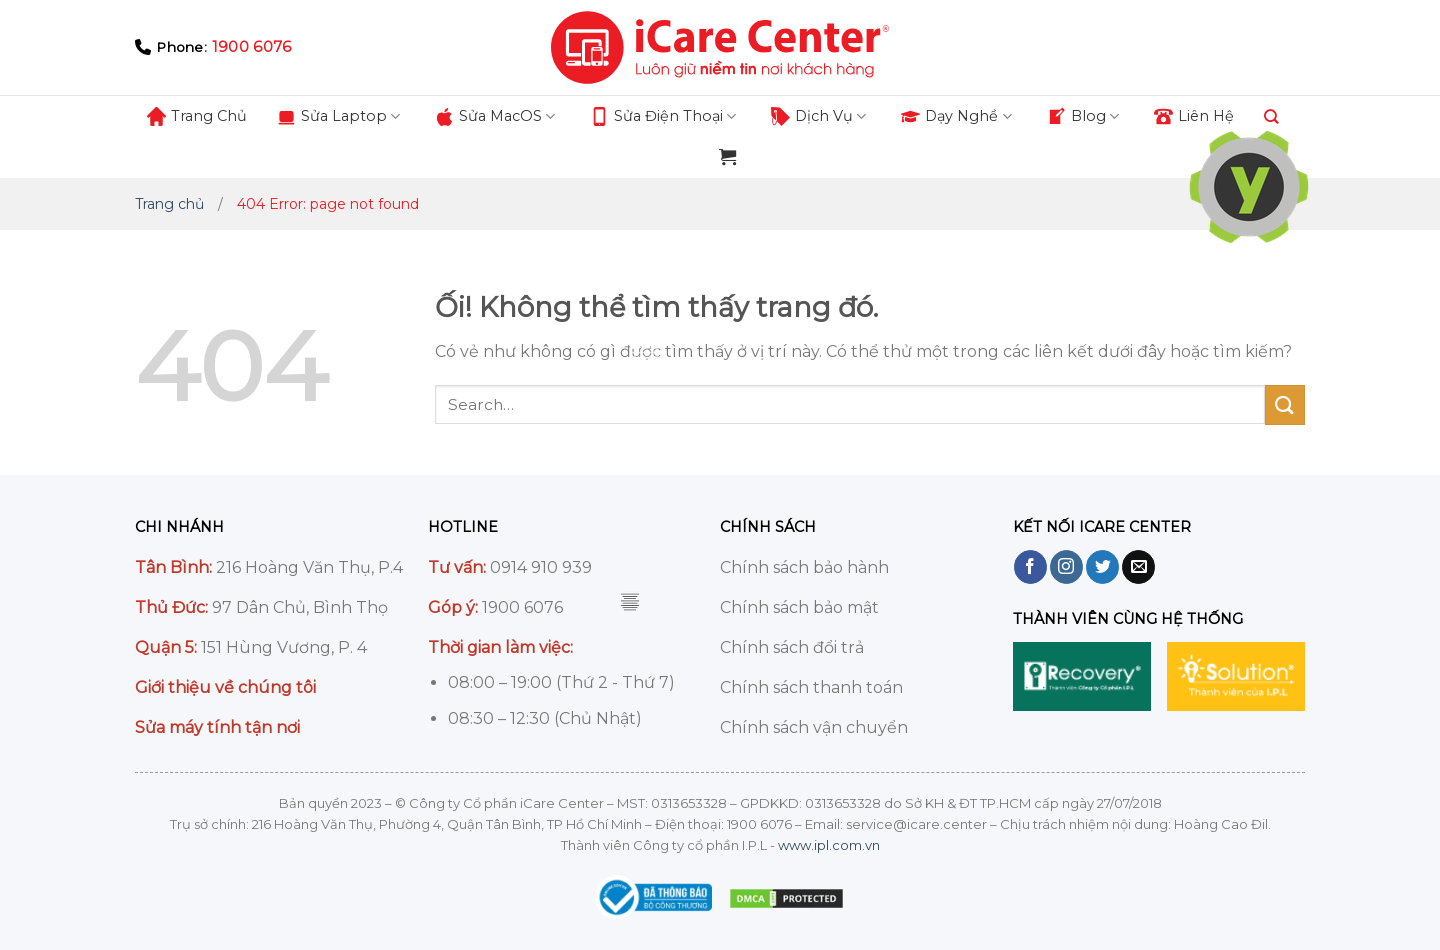  Describe the element at coordinates (644, 352) in the screenshot. I see `access your movie library` at that location.